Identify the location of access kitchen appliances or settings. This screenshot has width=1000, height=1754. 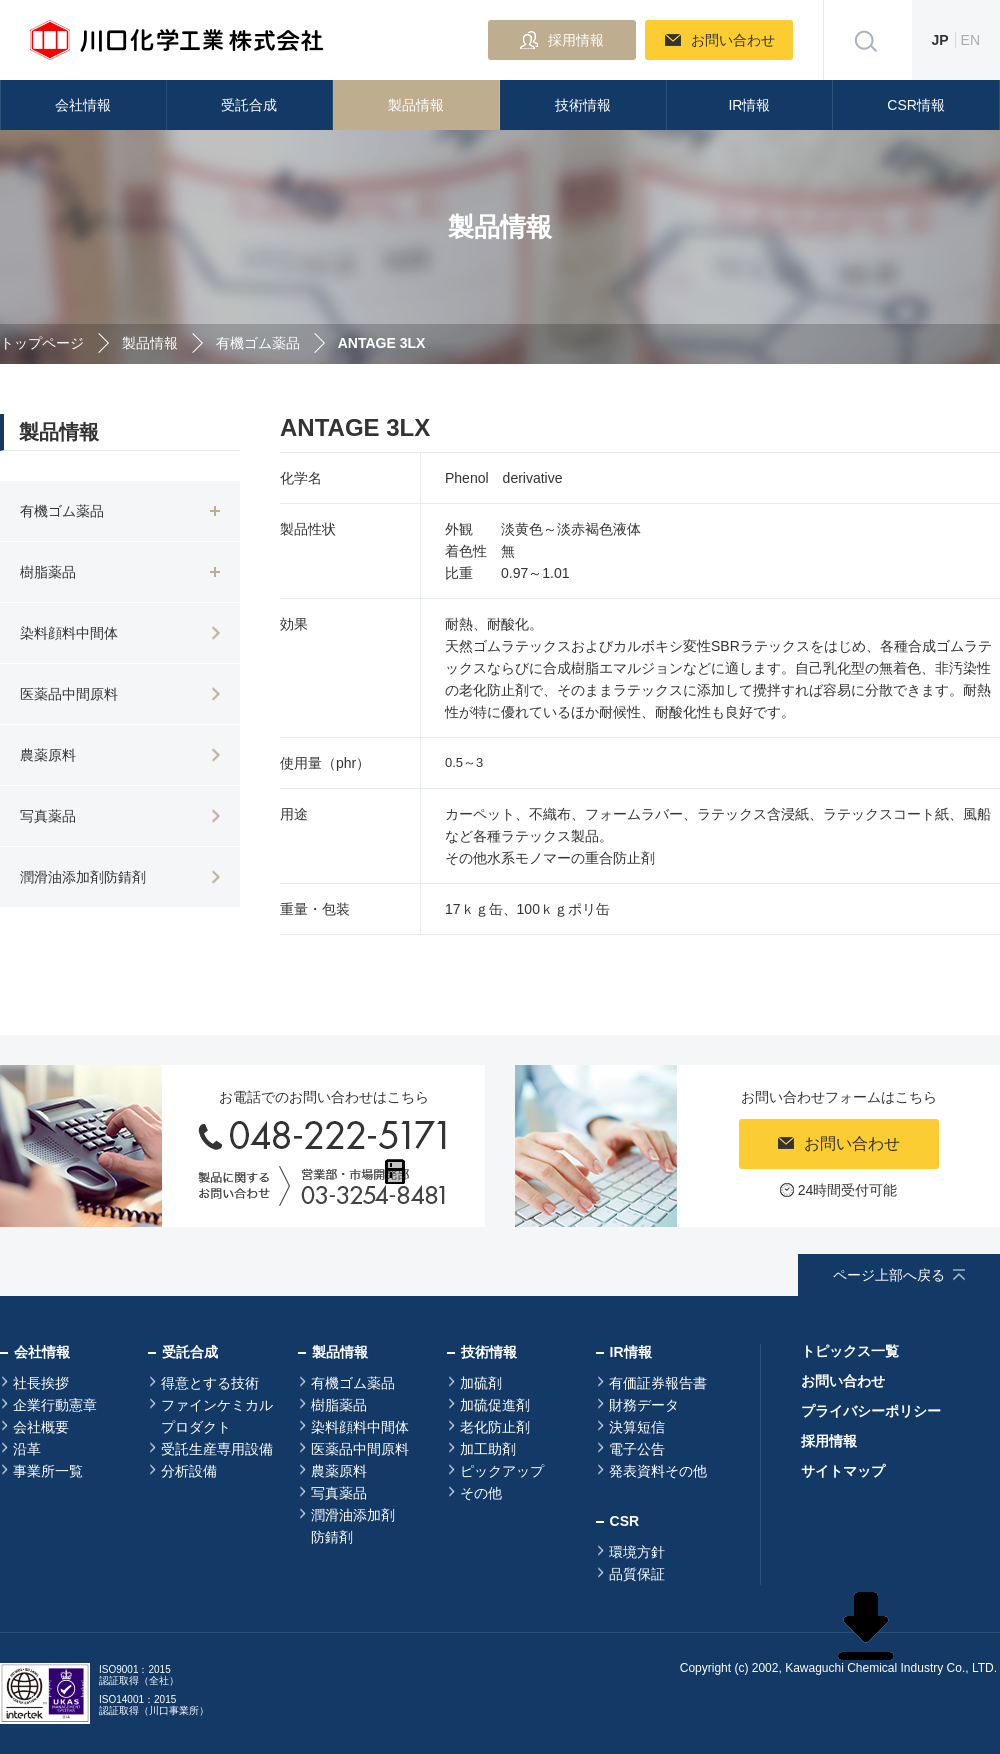
(395, 1172).